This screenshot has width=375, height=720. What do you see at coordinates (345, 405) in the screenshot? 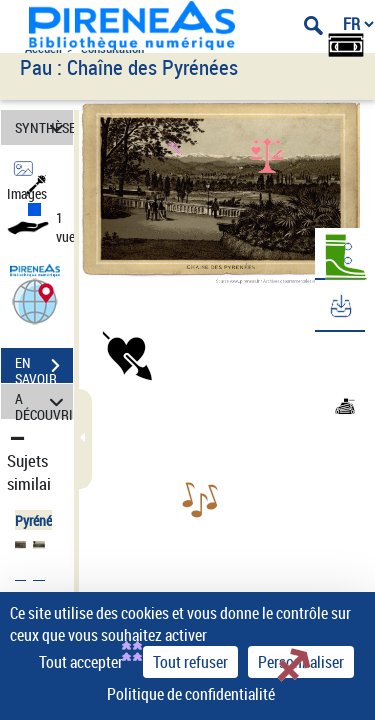
I see `select a tank unit in a strategy game` at bounding box center [345, 405].